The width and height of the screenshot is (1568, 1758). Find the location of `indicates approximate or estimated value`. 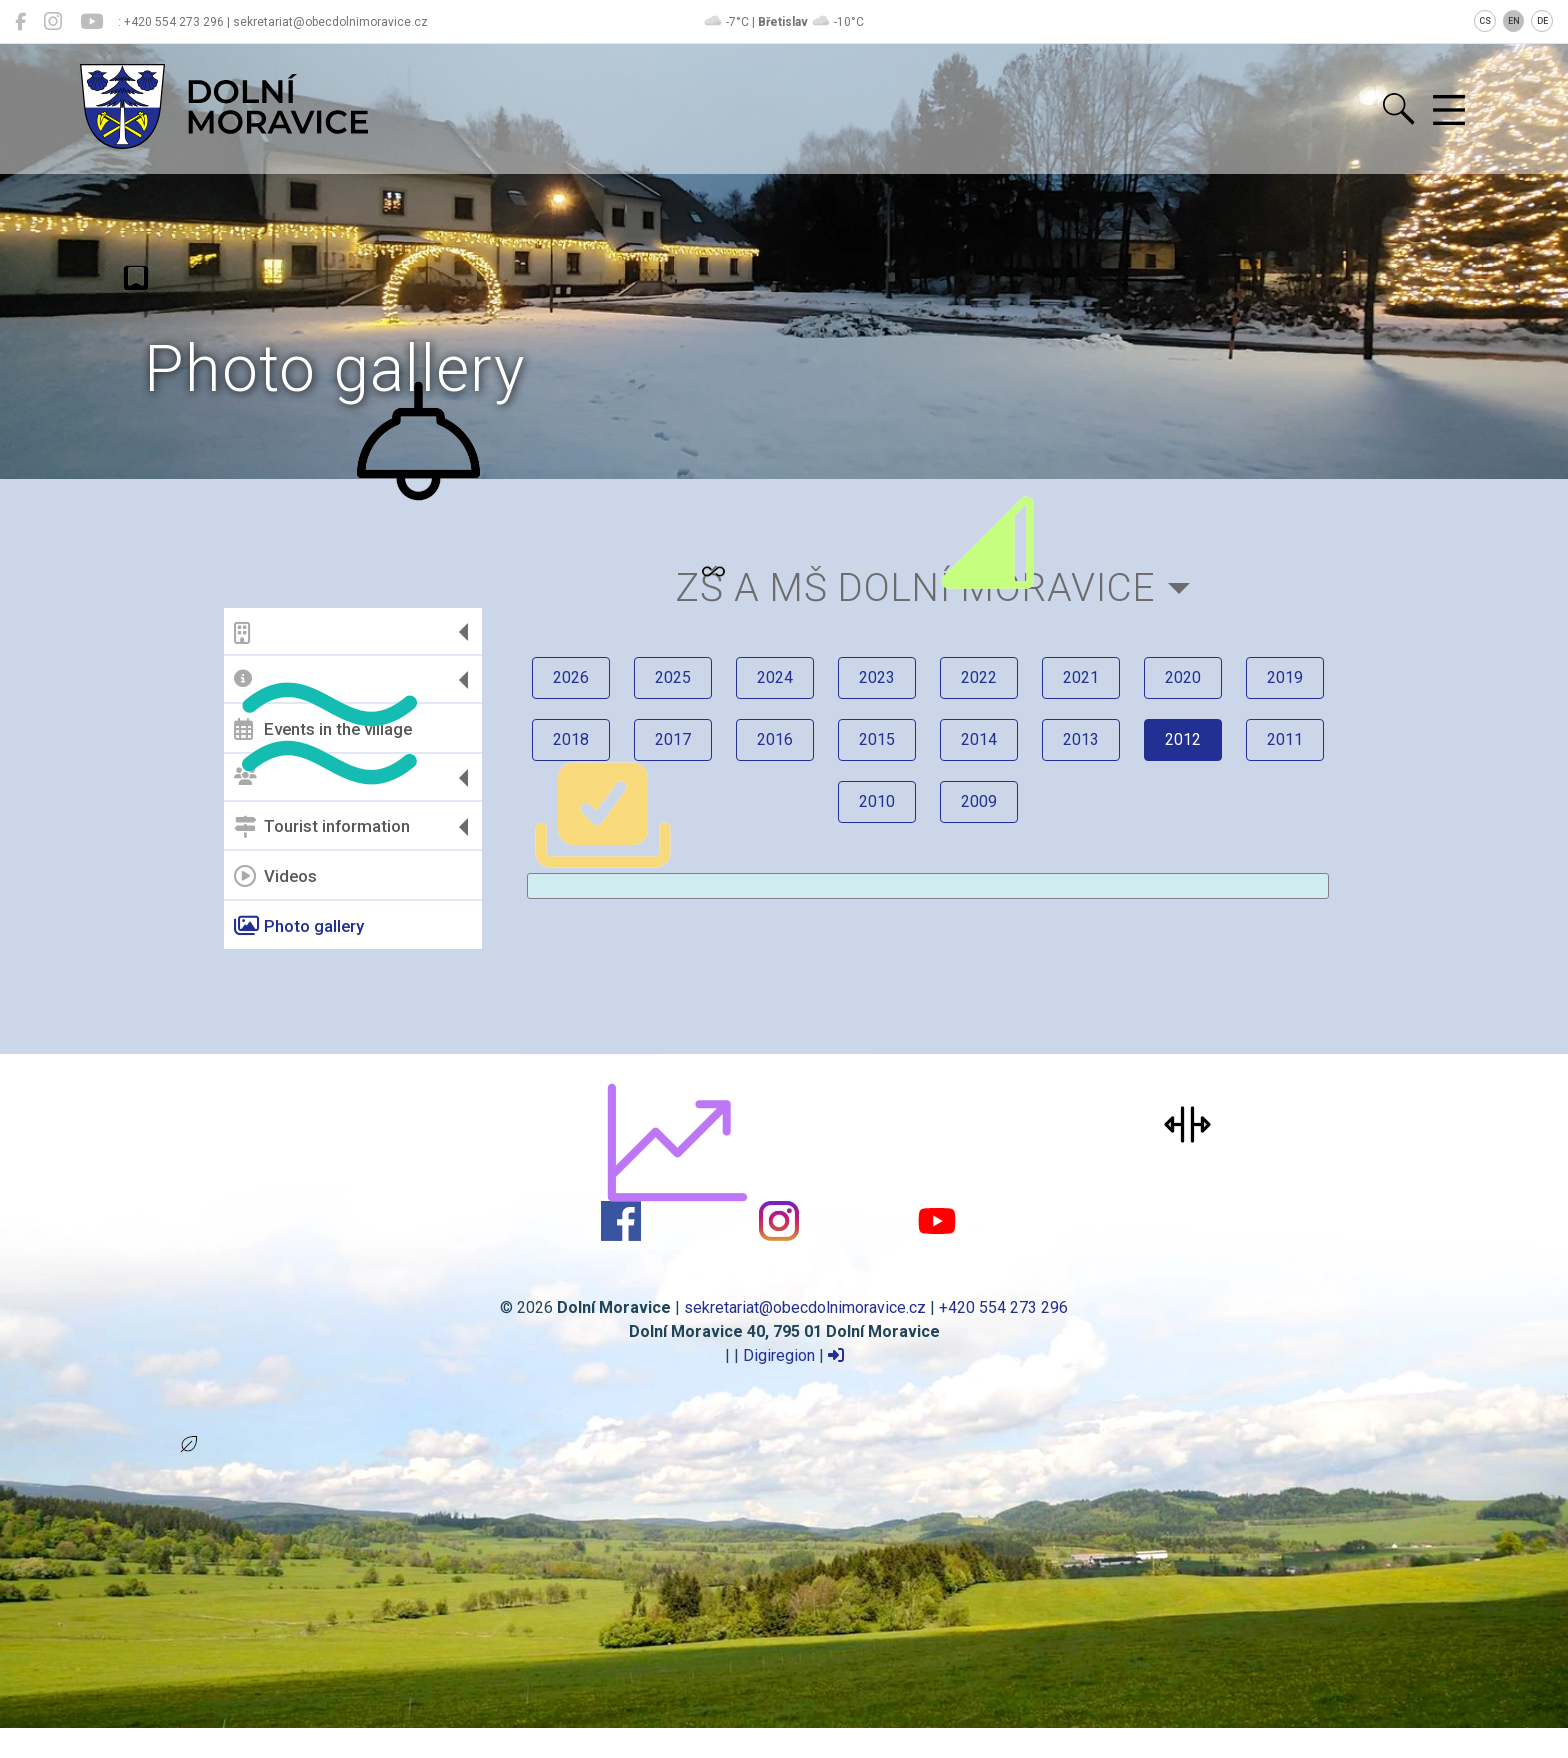

indicates approximate or estimated value is located at coordinates (329, 733).